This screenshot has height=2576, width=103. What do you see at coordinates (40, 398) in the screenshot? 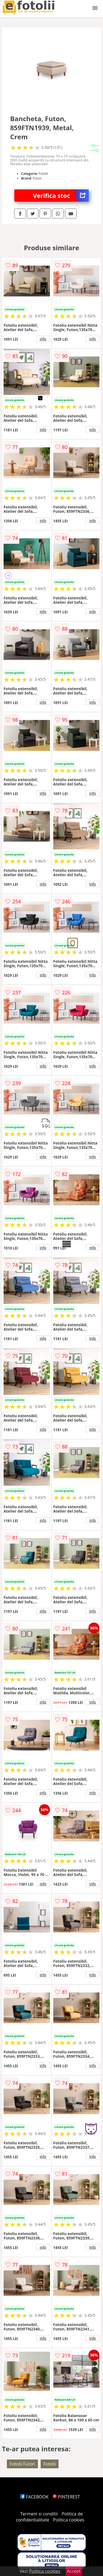
I see `randomize or shuffle content` at bounding box center [40, 398].